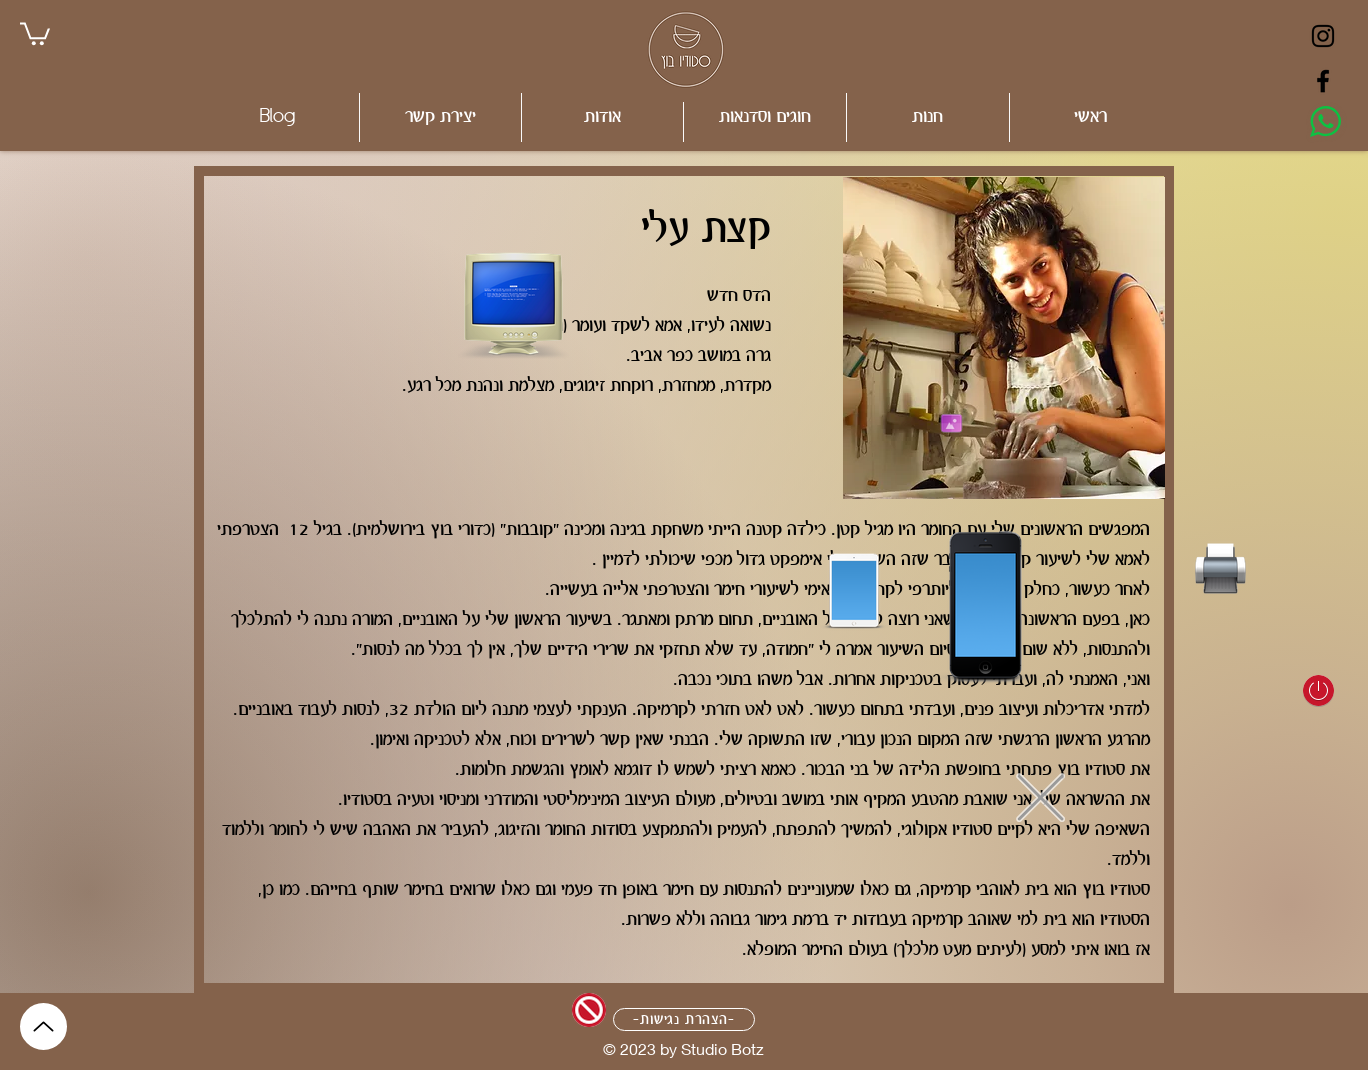  What do you see at coordinates (589, 1010) in the screenshot?
I see `delete or remove selected item` at bounding box center [589, 1010].